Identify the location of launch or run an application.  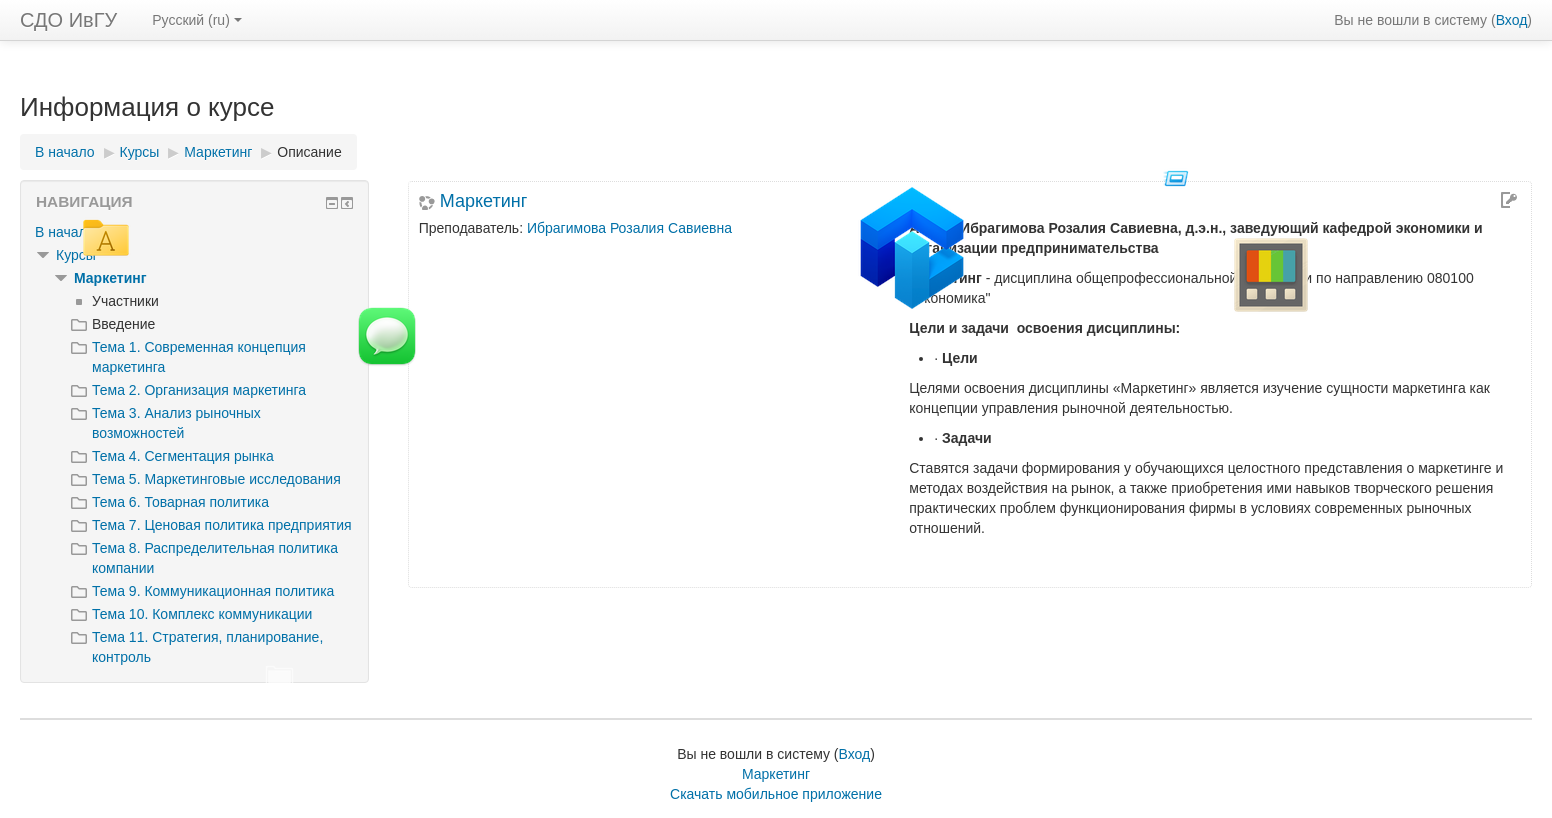
(1176, 178).